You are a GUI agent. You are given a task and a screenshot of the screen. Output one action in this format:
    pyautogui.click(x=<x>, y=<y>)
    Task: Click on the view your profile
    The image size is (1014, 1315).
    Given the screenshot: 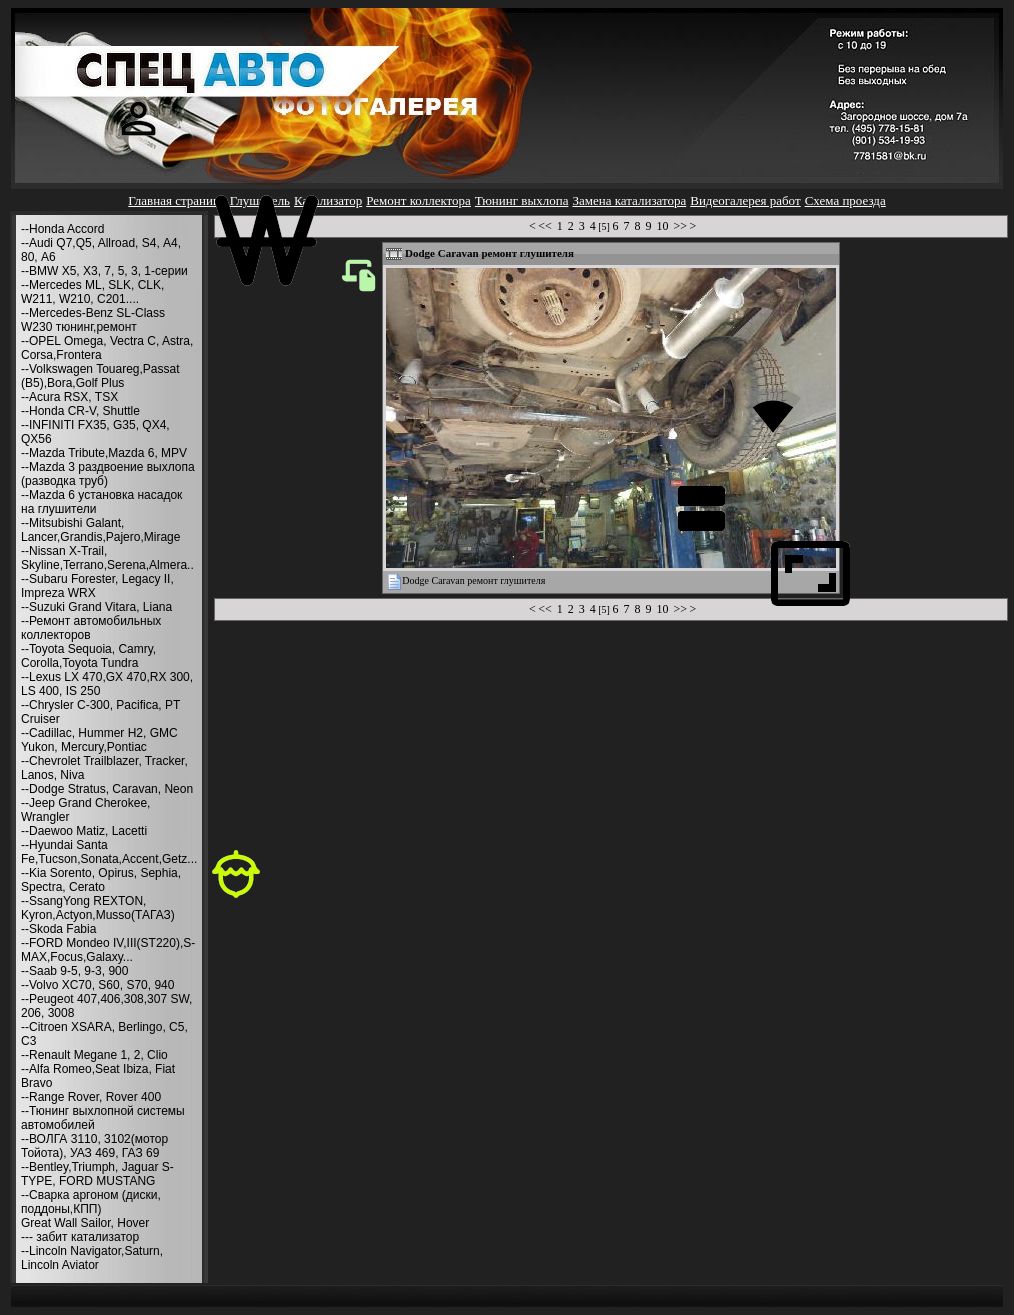 What is the action you would take?
    pyautogui.click(x=138, y=118)
    